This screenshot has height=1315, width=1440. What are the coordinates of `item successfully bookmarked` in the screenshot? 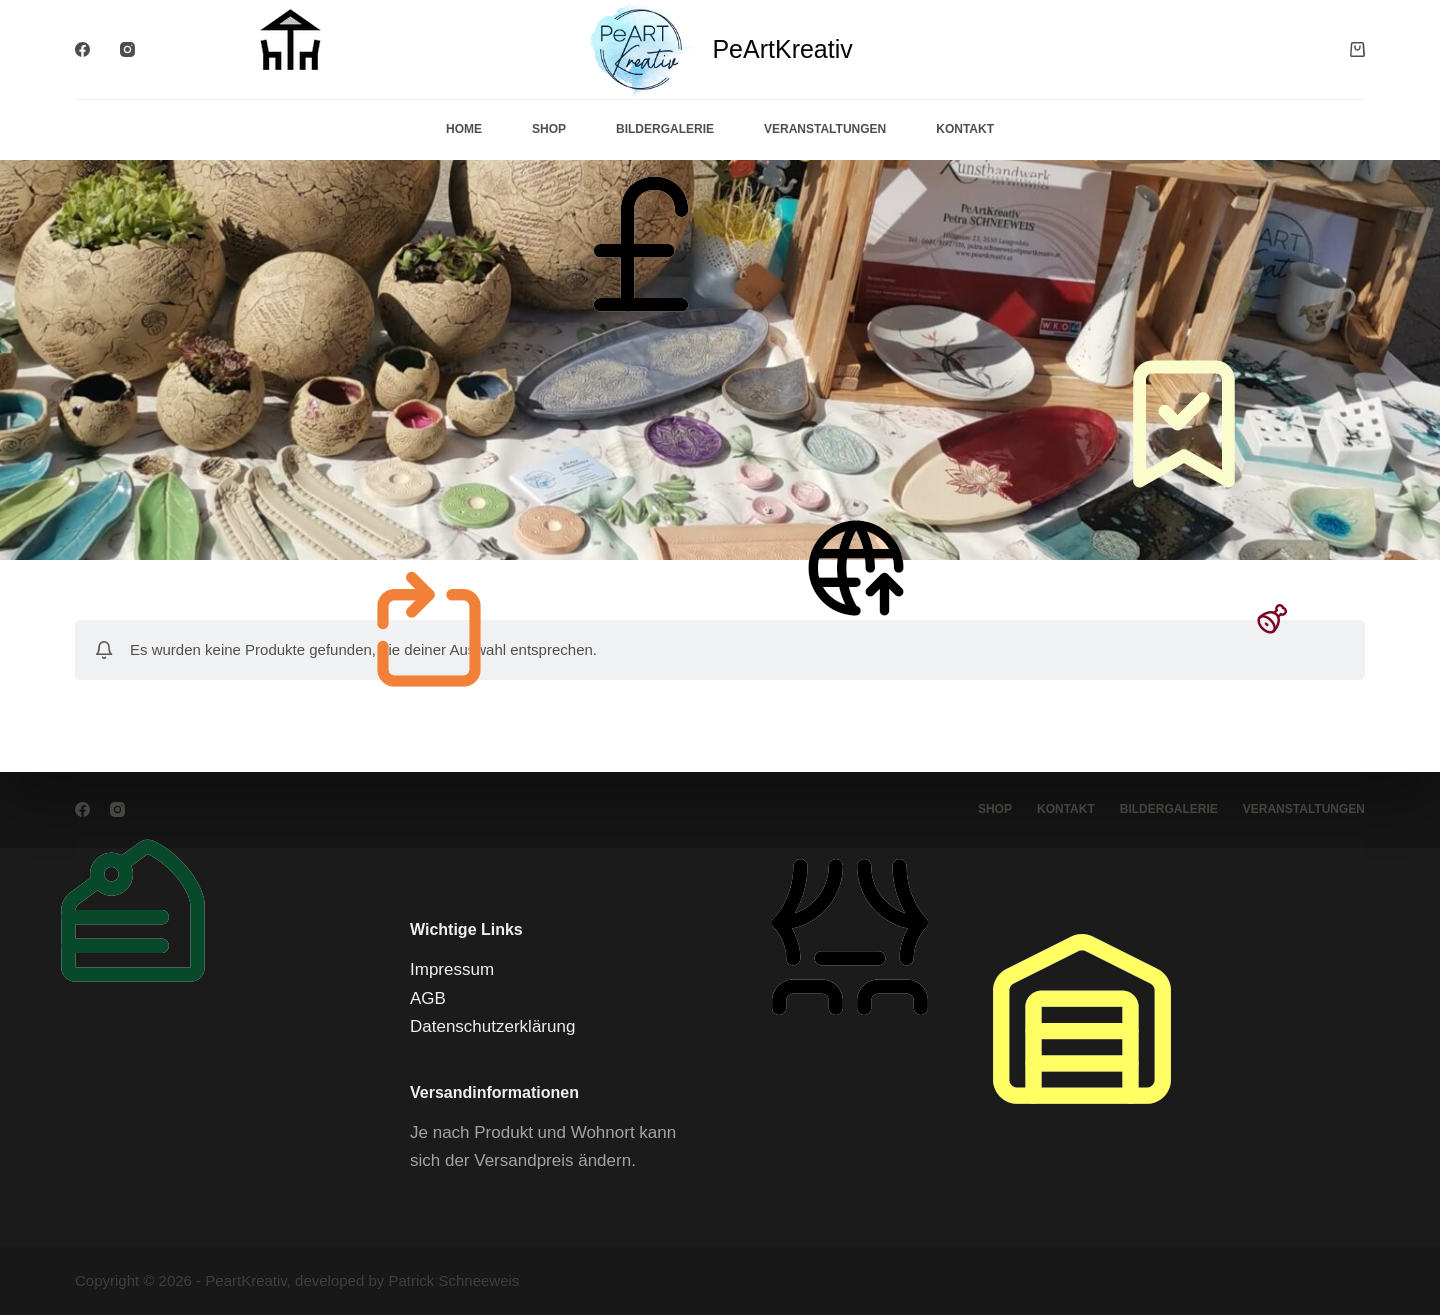 It's located at (1184, 424).